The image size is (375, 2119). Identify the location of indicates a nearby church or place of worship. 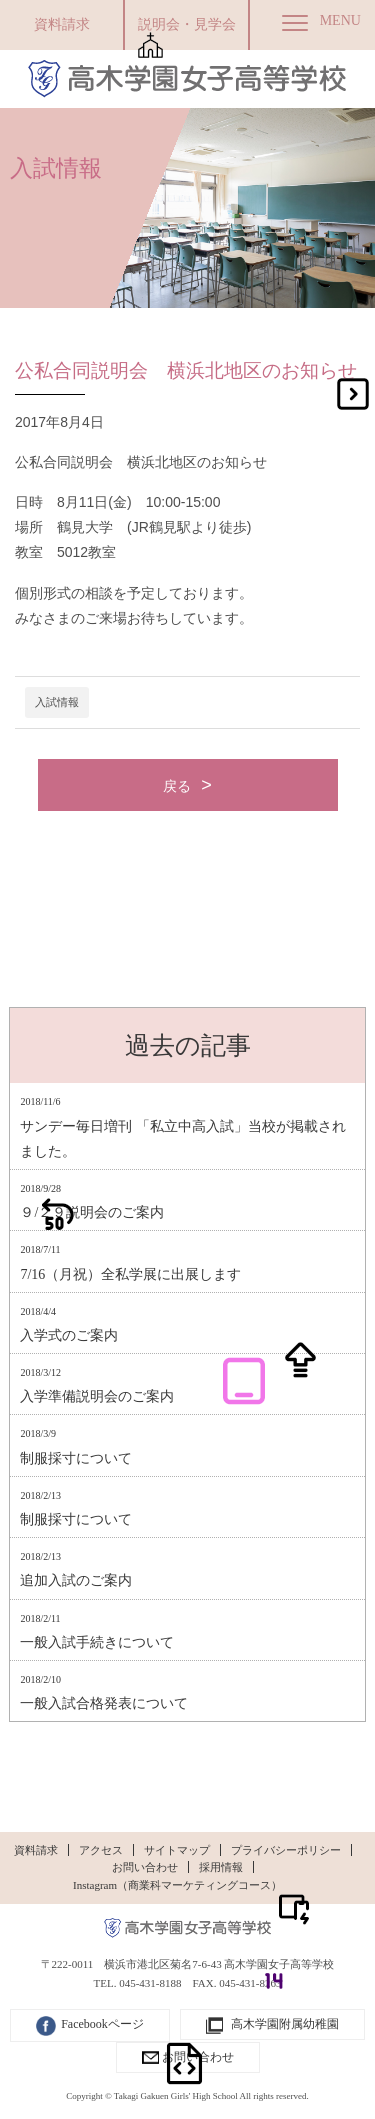
(150, 46).